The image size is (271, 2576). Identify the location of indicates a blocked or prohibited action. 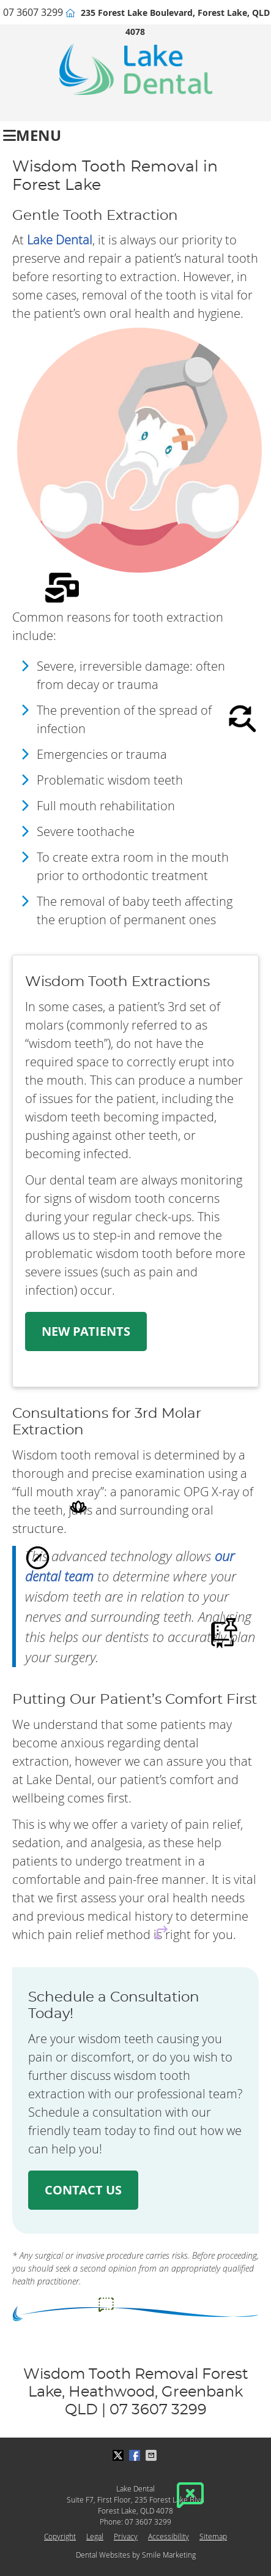
(37, 1557).